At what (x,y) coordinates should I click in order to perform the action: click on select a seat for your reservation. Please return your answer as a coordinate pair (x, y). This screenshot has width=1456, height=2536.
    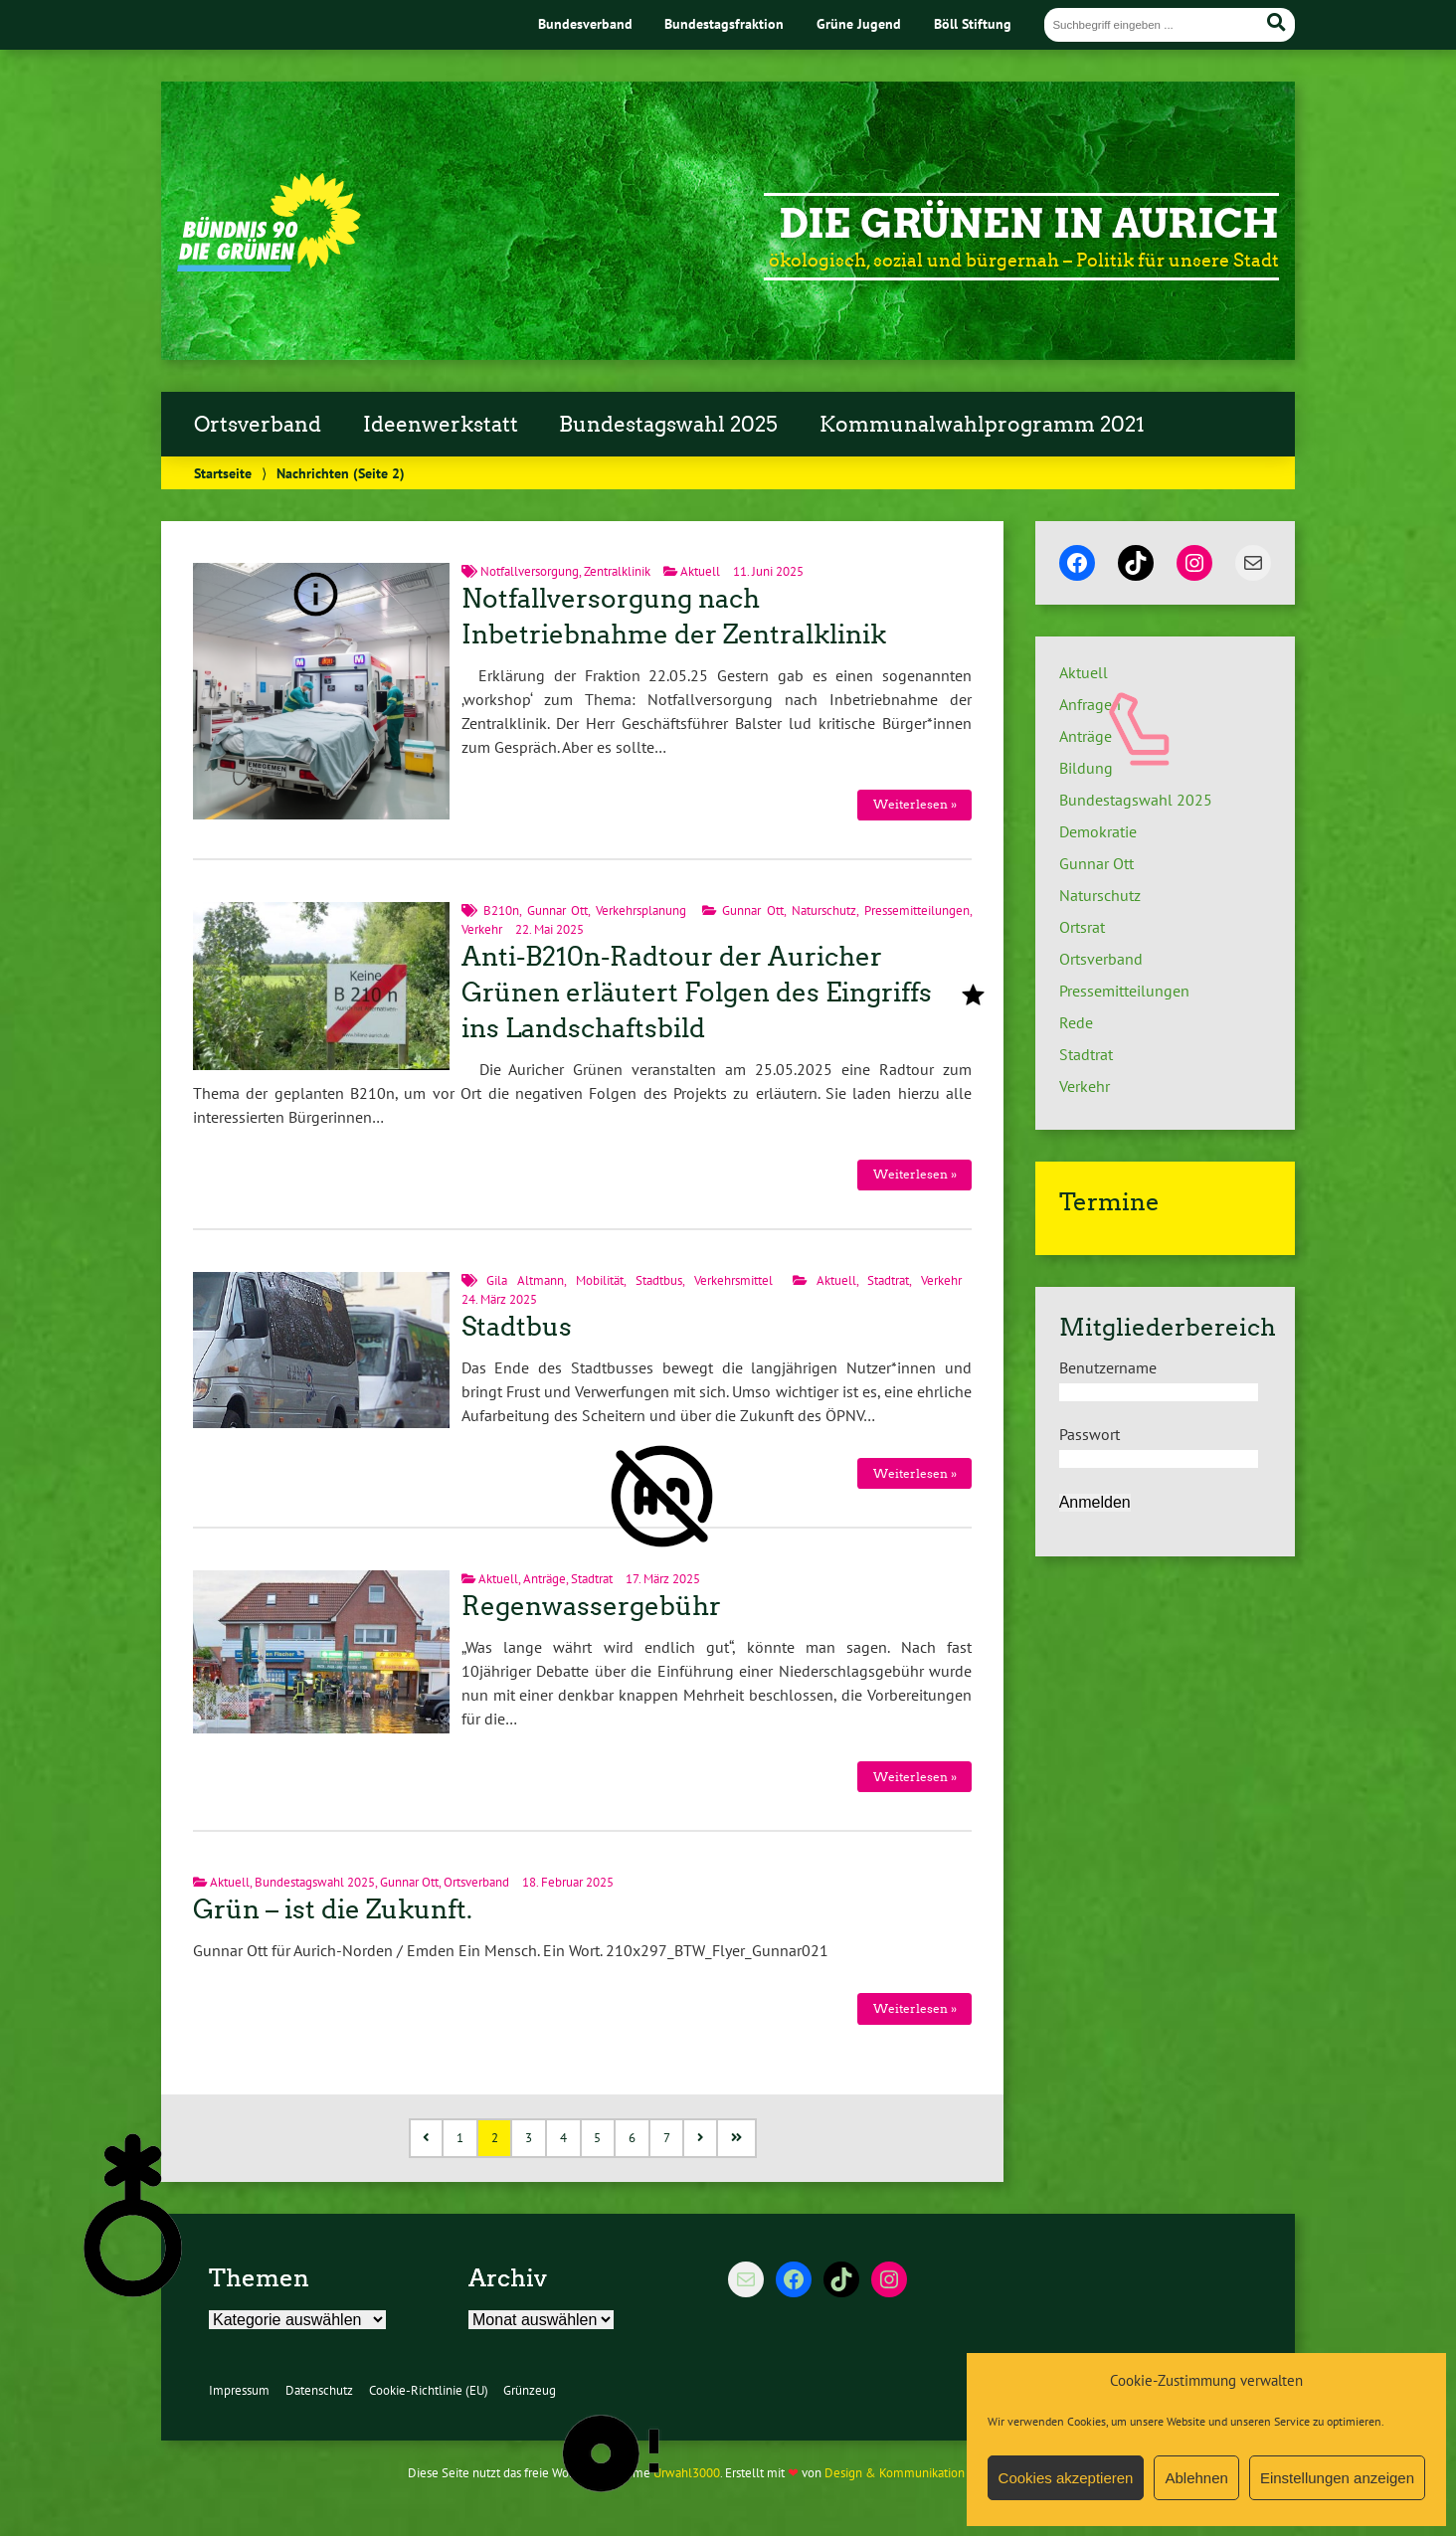
    Looking at the image, I should click on (1138, 729).